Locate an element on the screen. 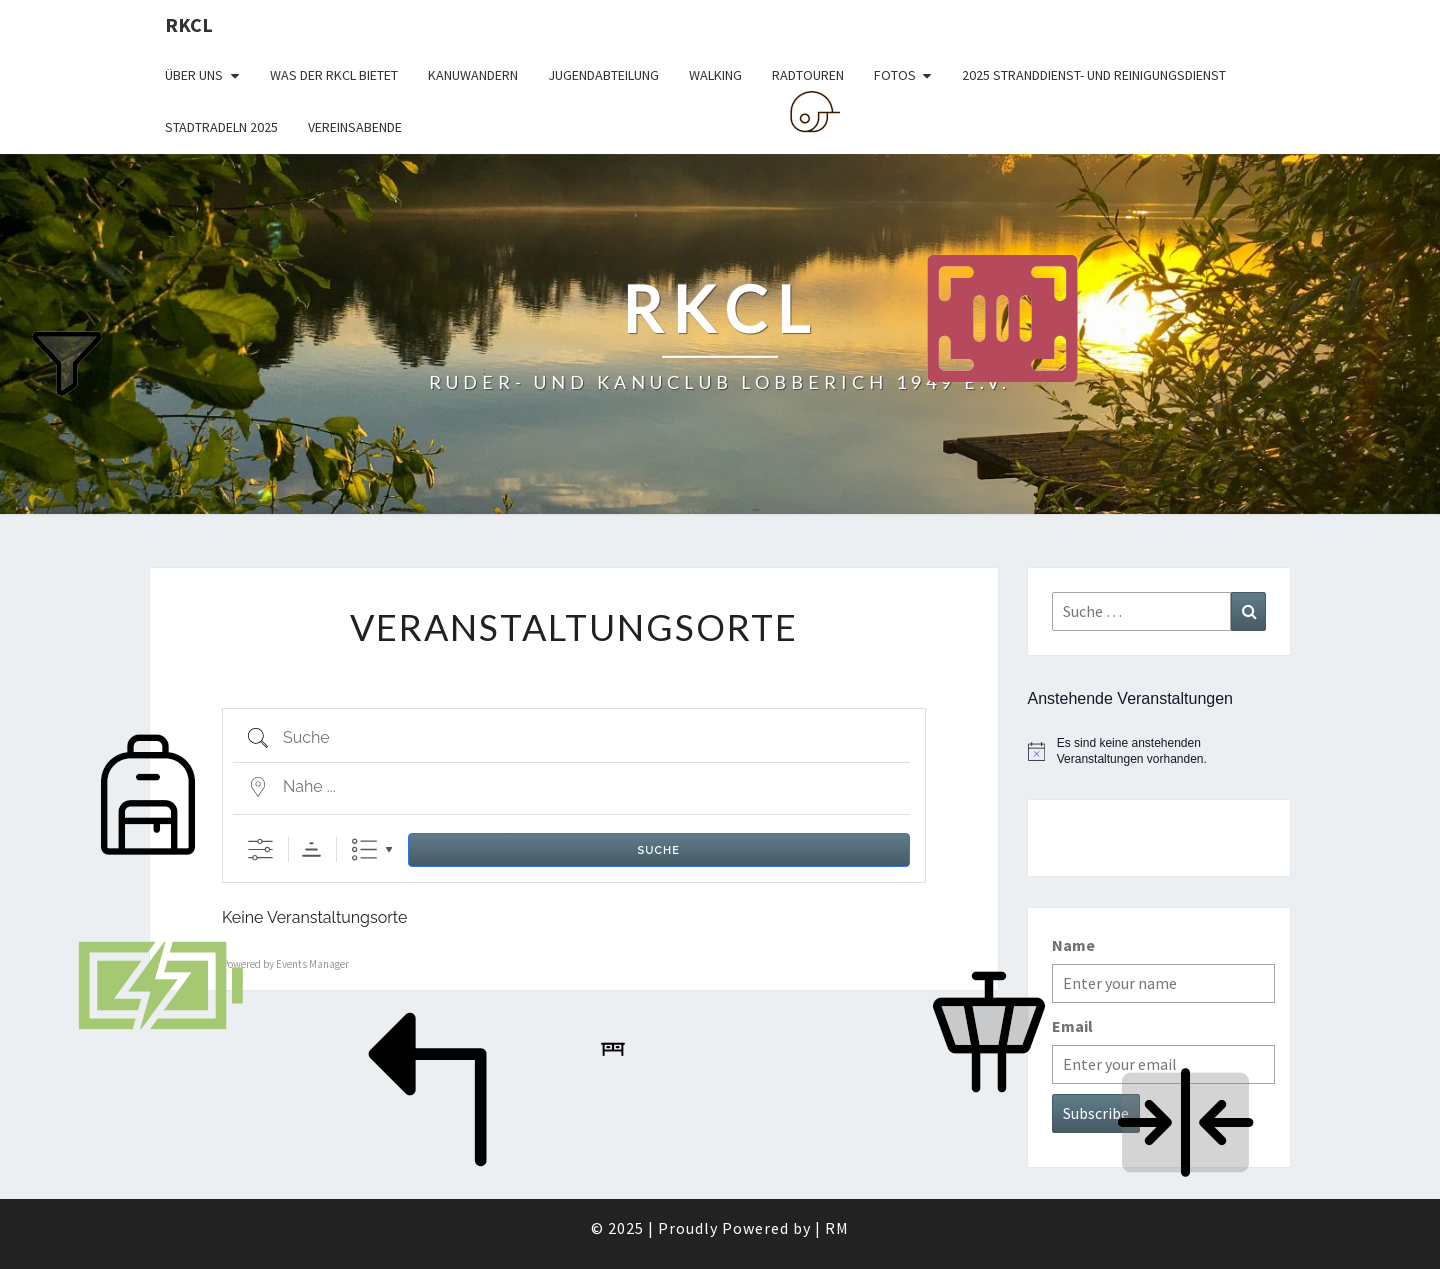  undo or go back to previous action is located at coordinates (433, 1089).